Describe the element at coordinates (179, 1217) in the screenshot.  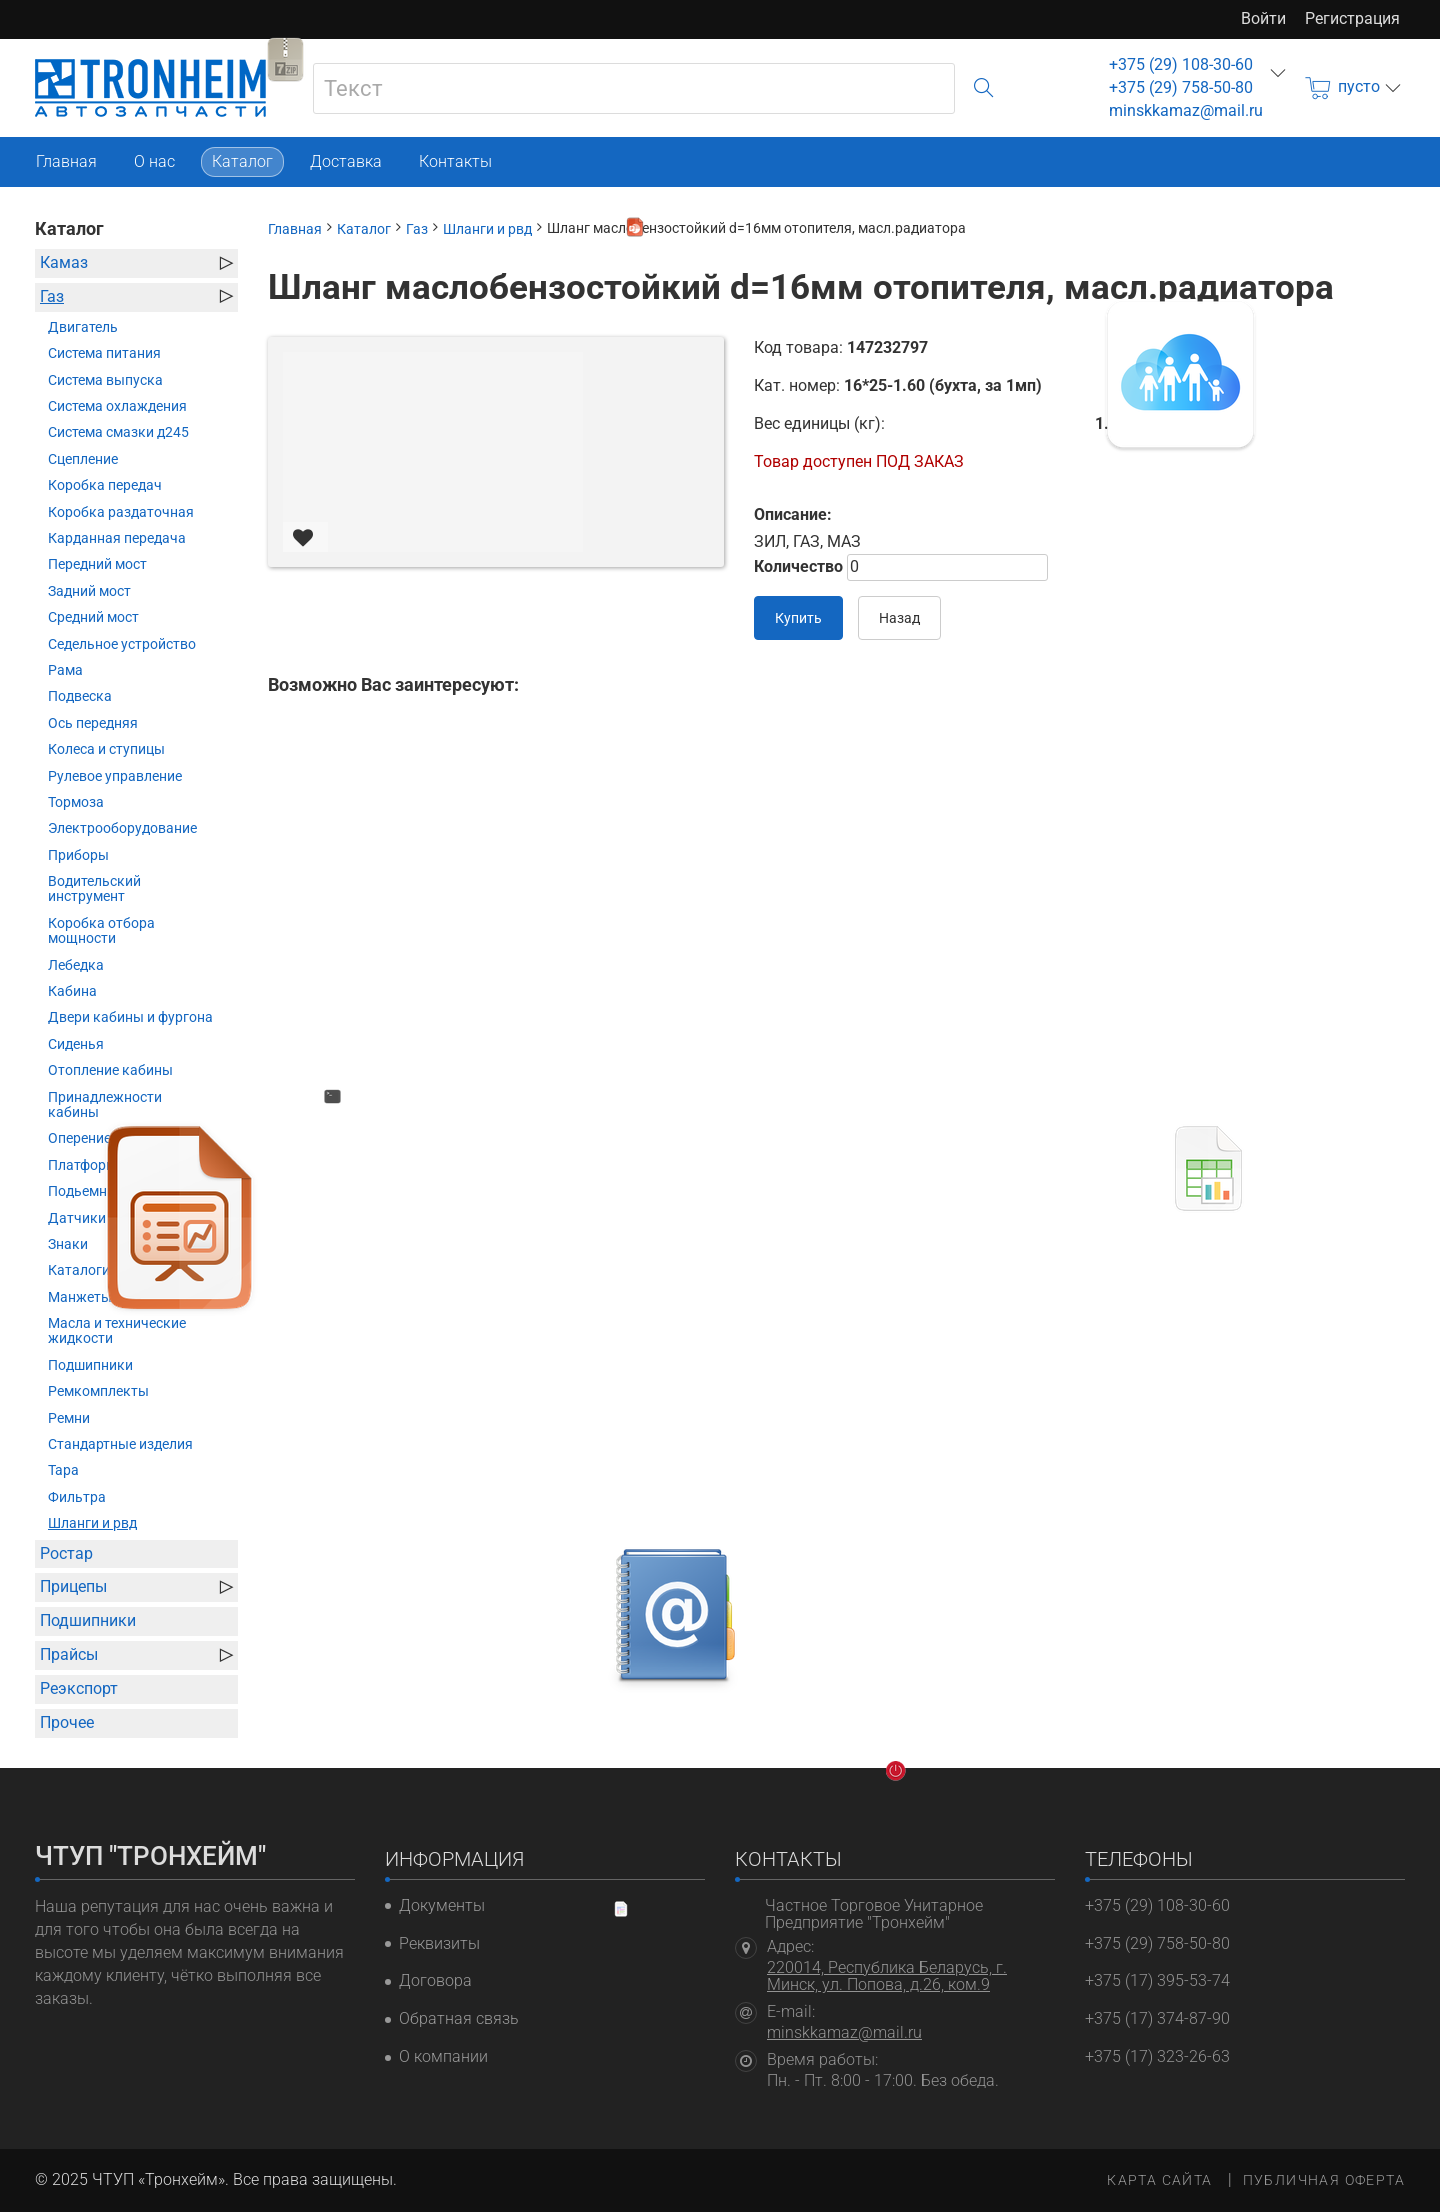
I see `open a presentation file` at that location.